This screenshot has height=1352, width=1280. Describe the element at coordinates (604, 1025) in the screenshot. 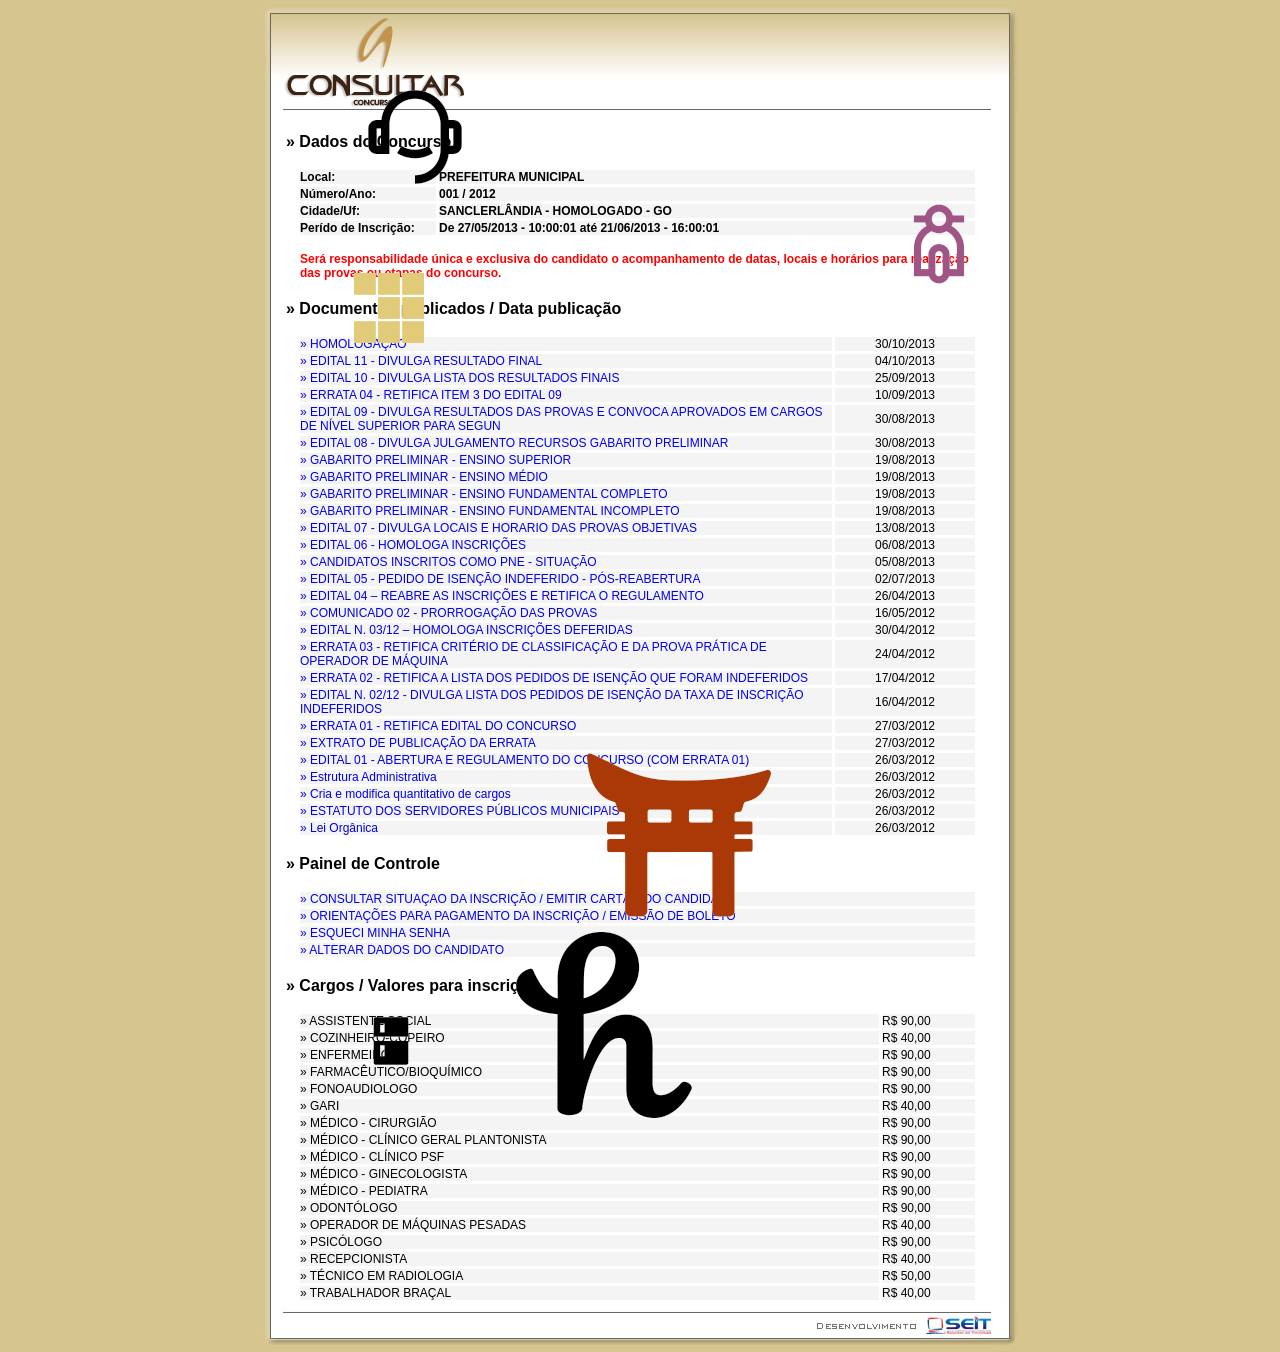

I see `open the Honey browser extension` at that location.